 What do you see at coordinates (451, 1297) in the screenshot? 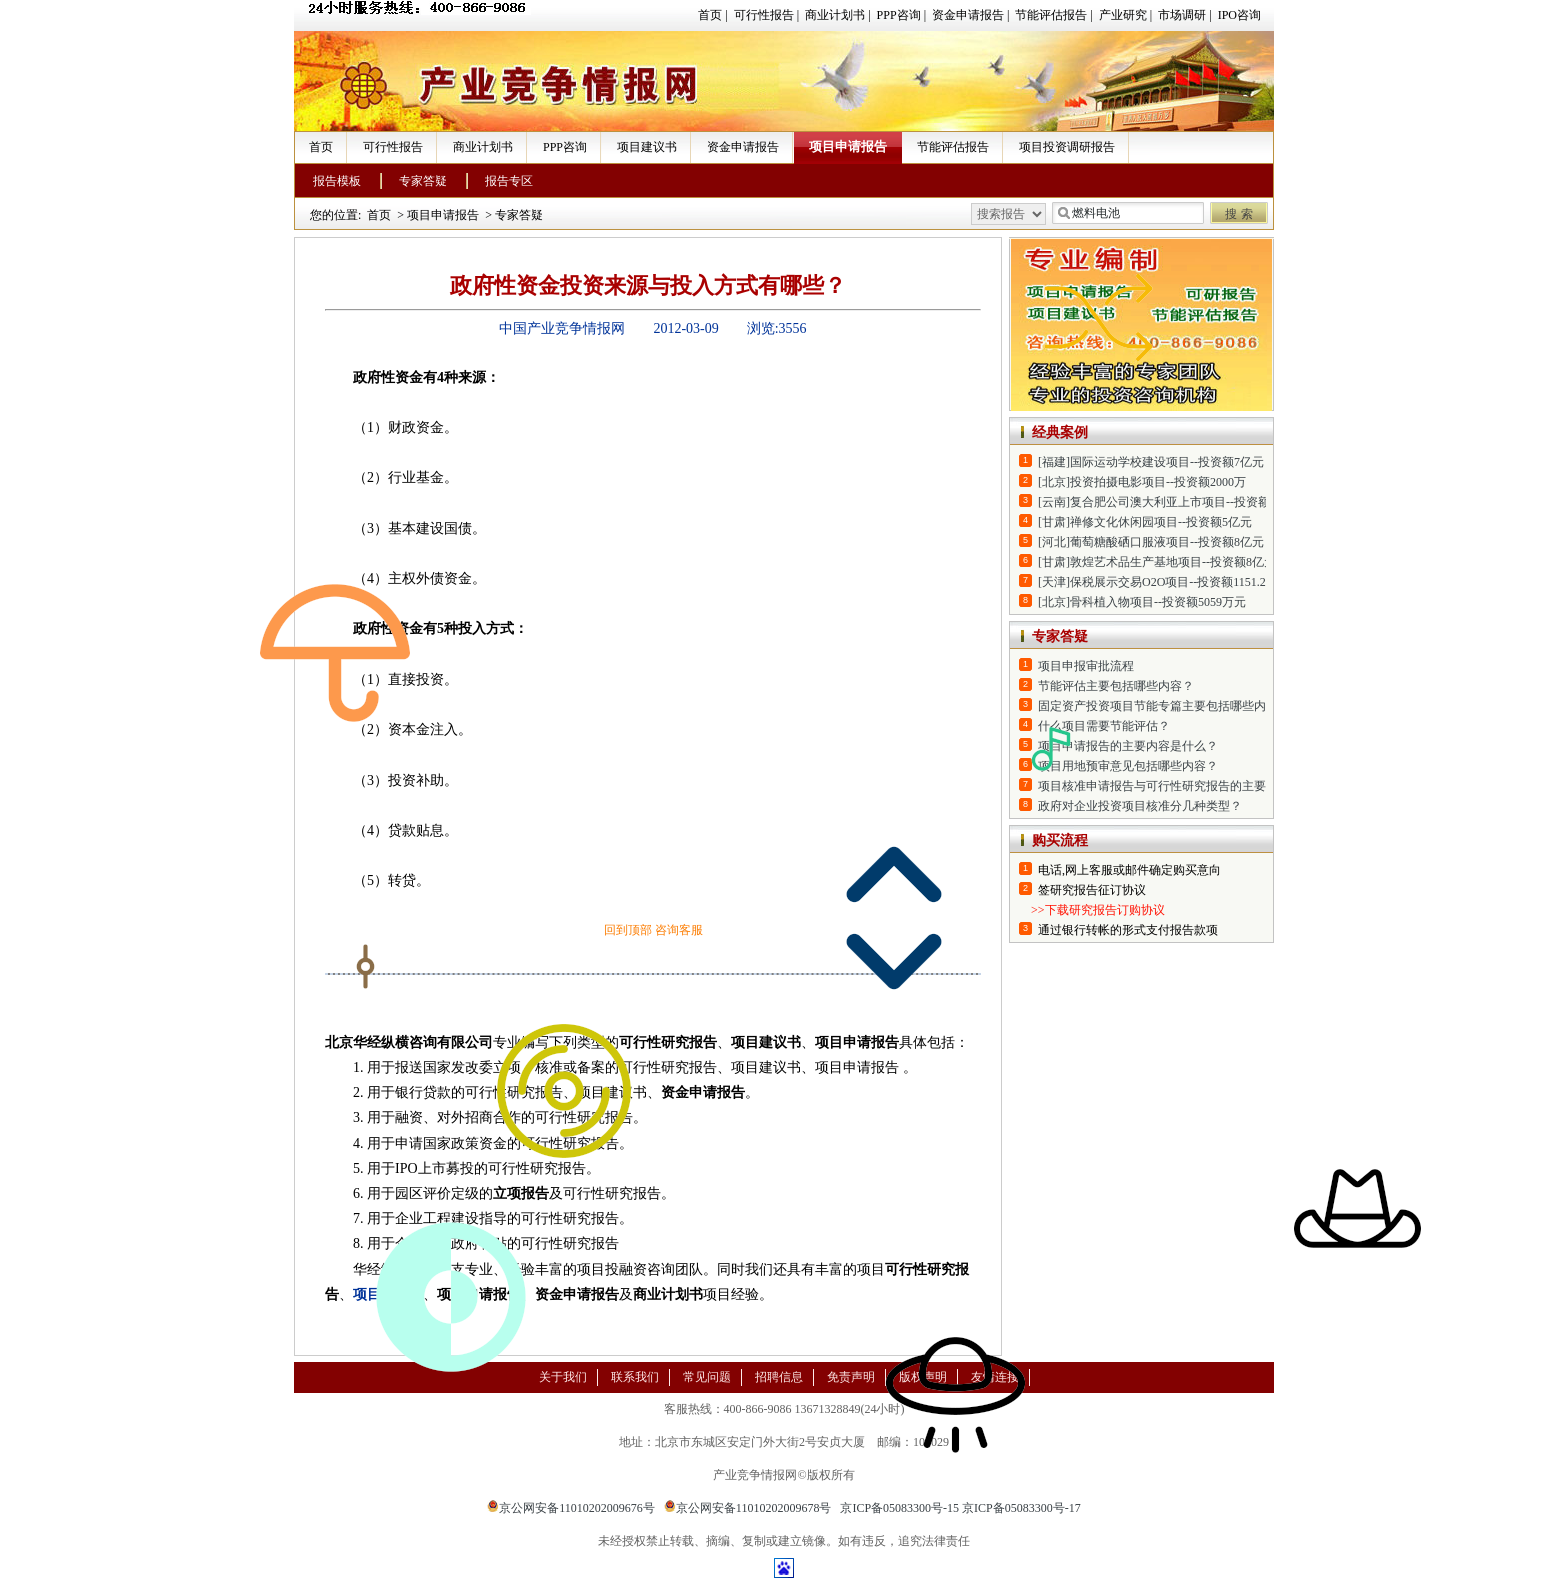
I see `toggle invert colors mode` at bounding box center [451, 1297].